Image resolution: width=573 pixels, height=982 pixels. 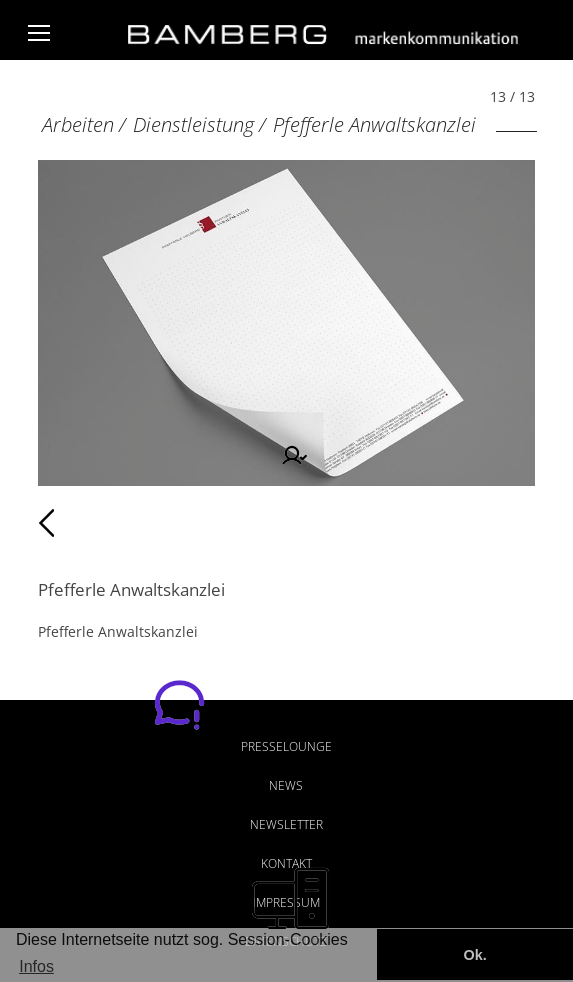 I want to click on indicates an urgent or important message, so click(x=179, y=702).